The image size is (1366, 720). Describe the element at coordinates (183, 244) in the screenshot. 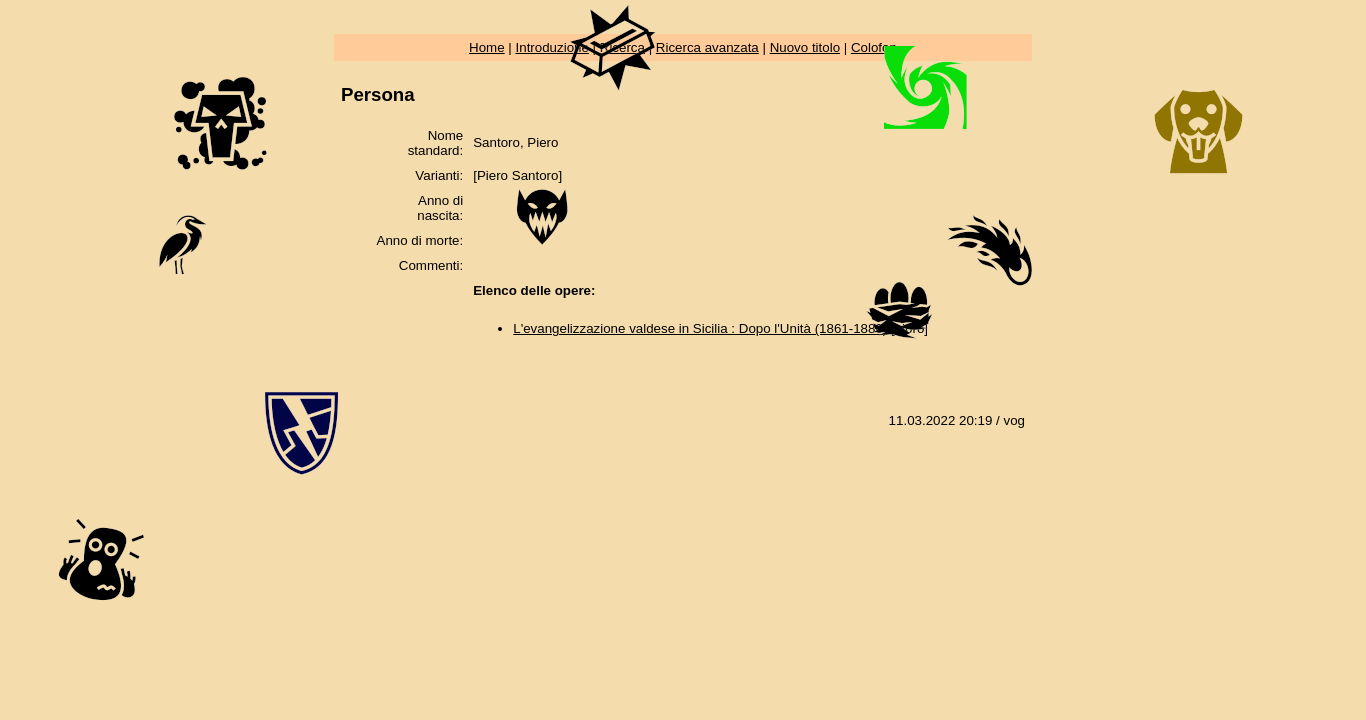

I see `heron bird icon for wildlife or nature category` at that location.